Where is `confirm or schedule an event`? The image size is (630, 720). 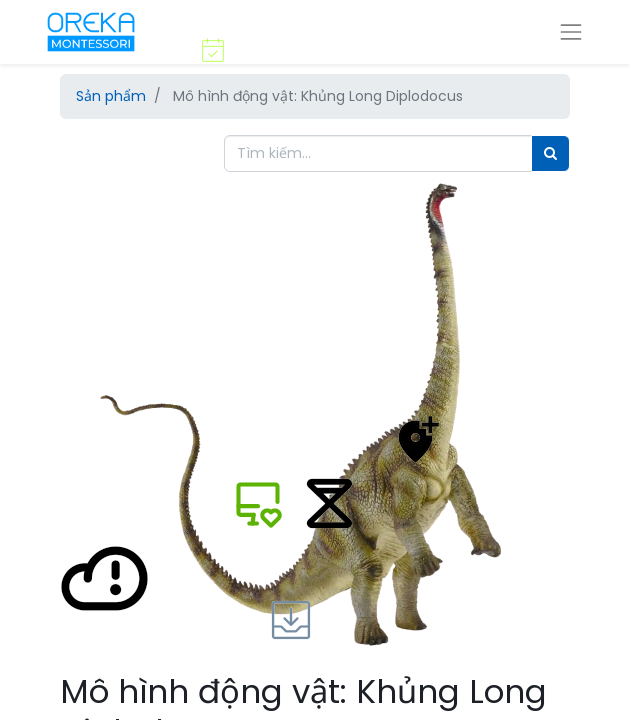
confirm or schedule an event is located at coordinates (213, 51).